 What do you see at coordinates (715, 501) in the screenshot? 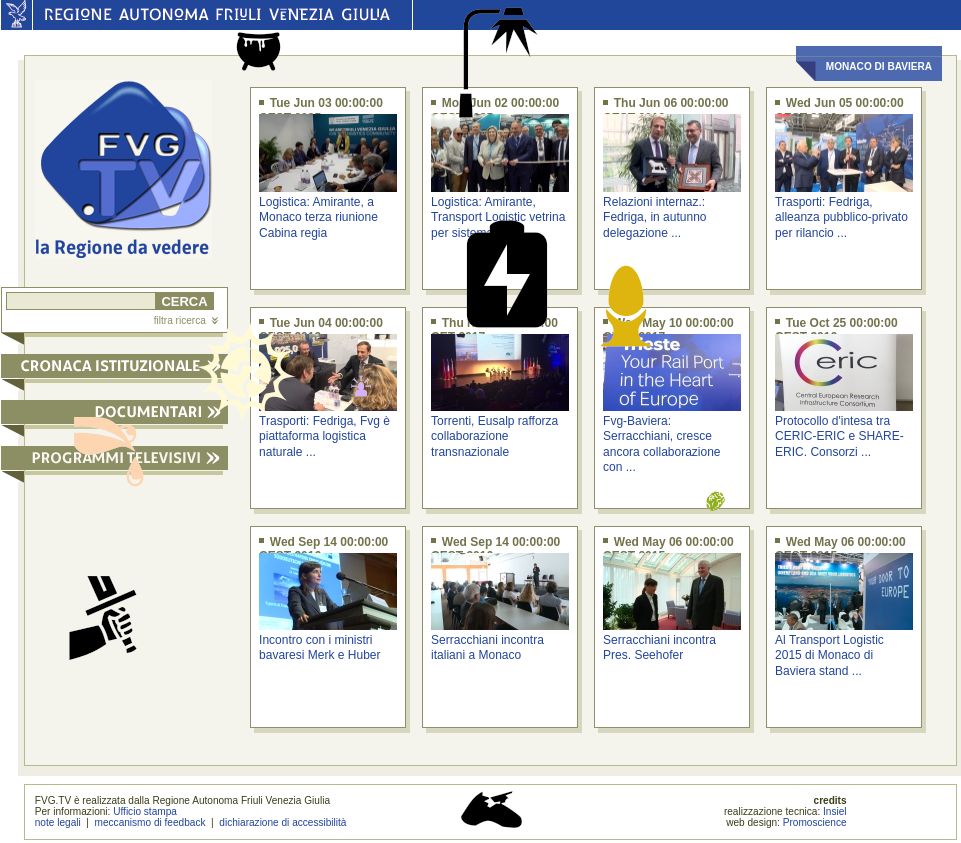
I see `represents space debris or asteroid in a game interface` at bounding box center [715, 501].